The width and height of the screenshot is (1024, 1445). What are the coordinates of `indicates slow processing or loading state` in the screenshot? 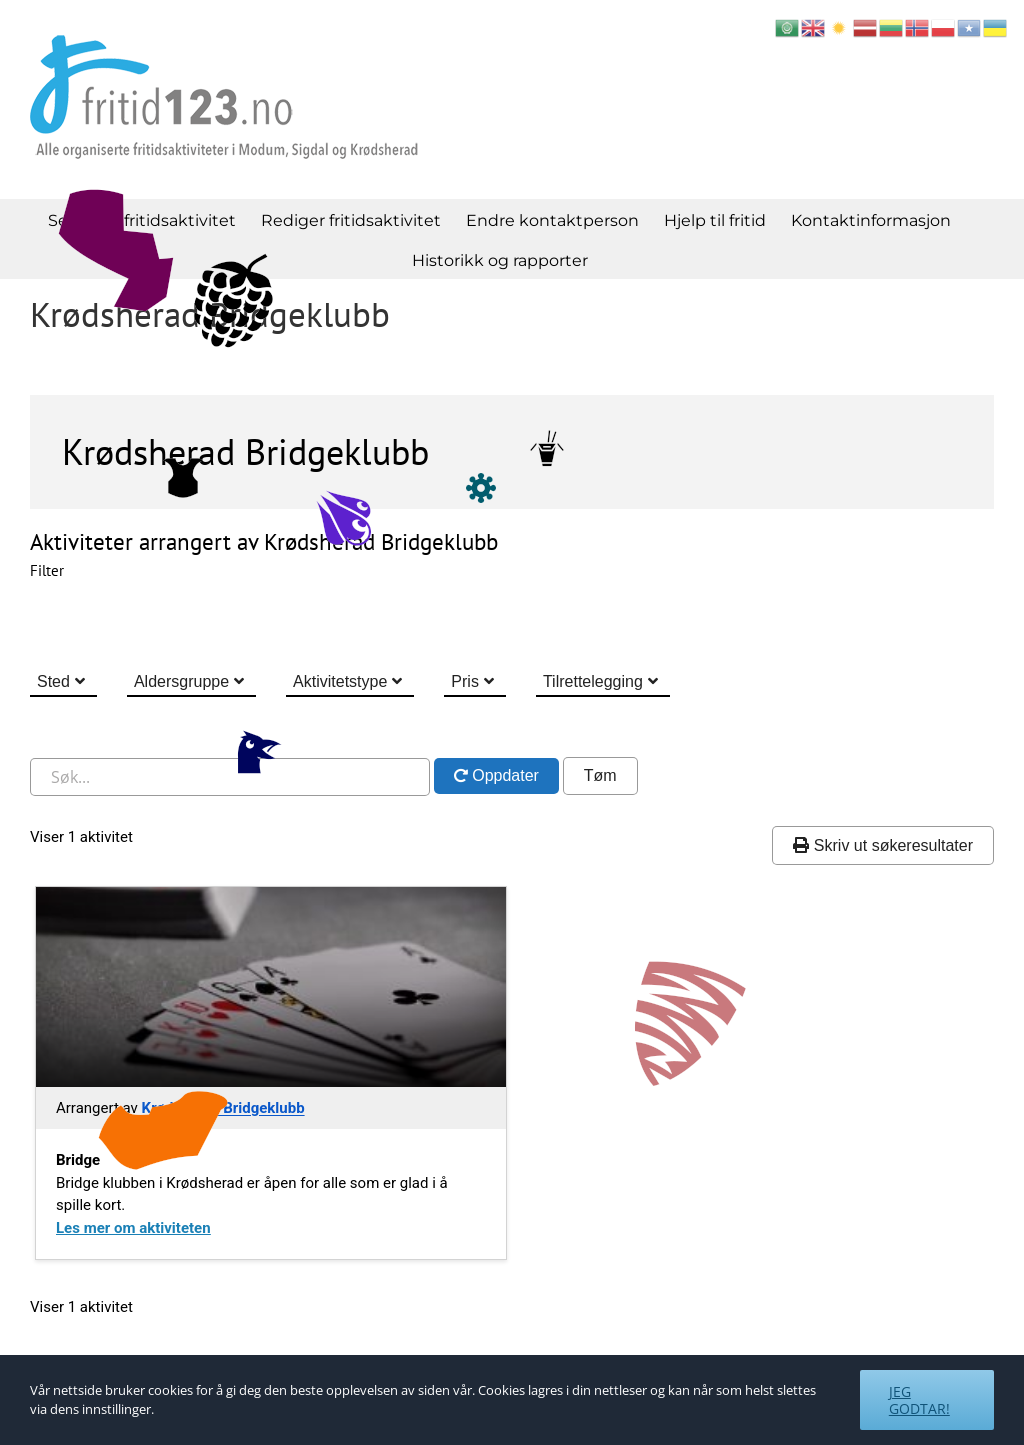 It's located at (481, 488).